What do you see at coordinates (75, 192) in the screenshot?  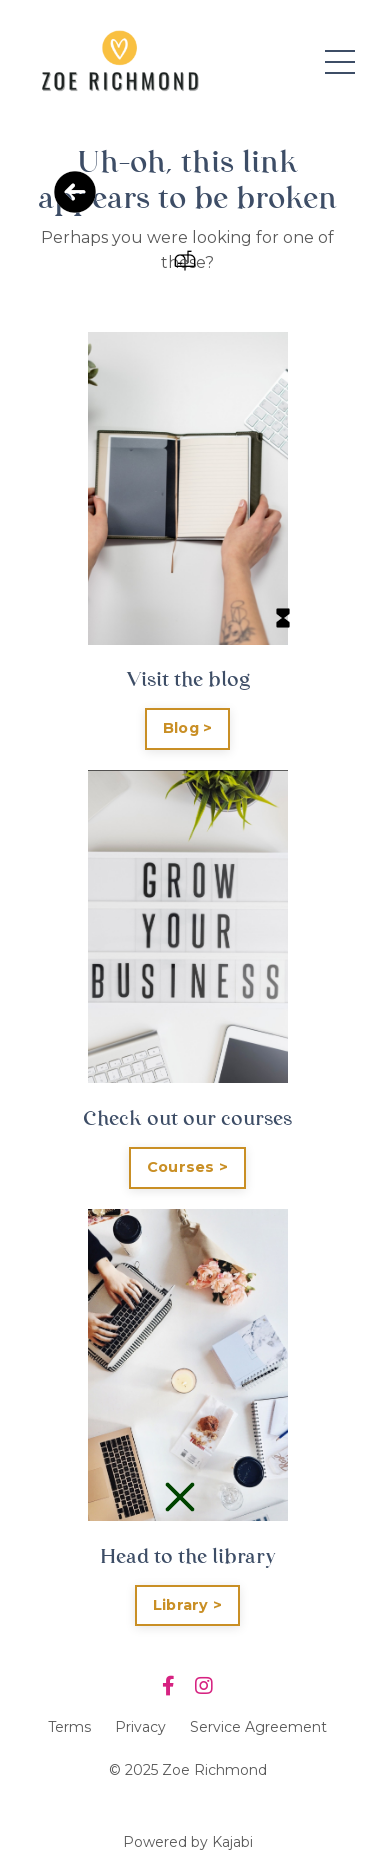 I see `go back to the previous screen` at bounding box center [75, 192].